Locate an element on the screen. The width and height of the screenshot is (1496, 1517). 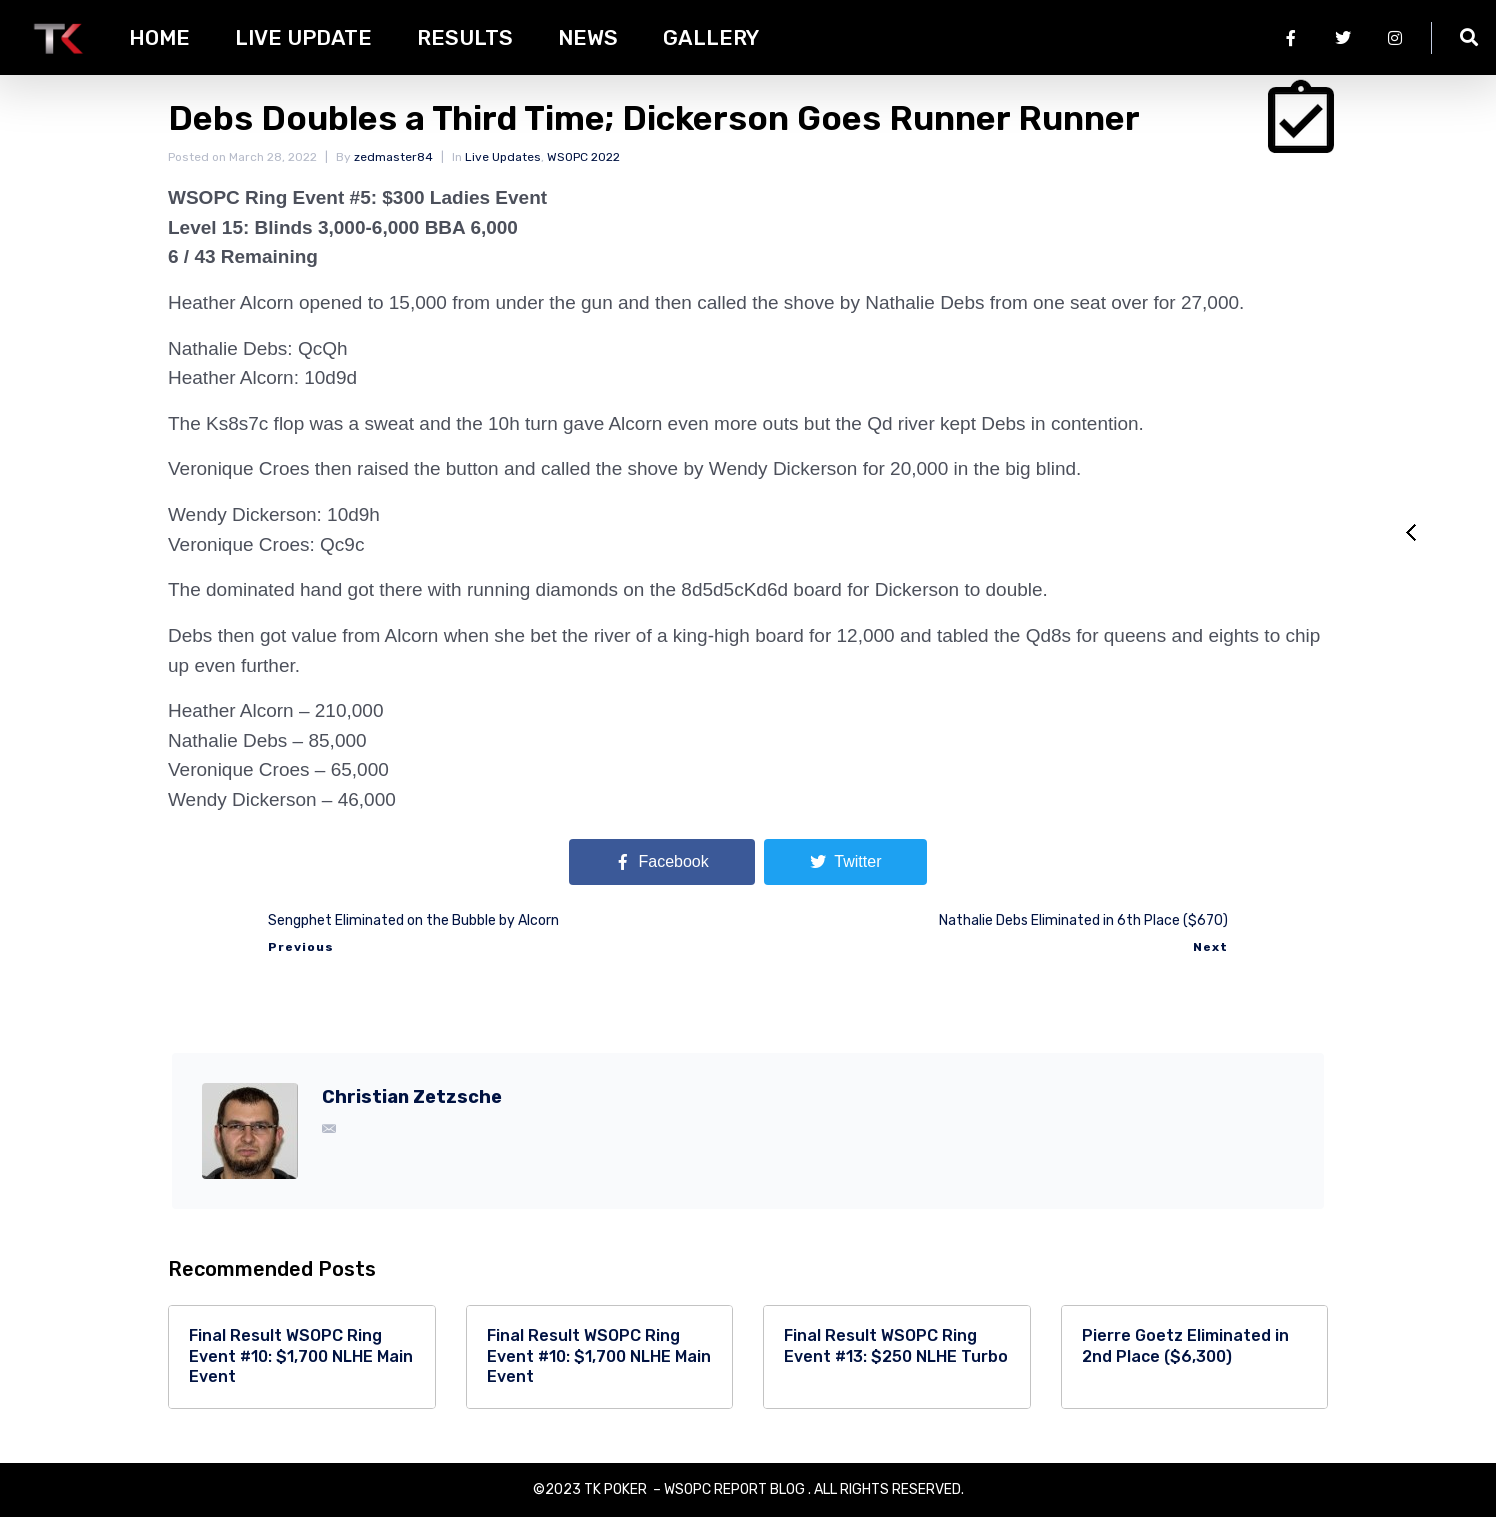
task completed successfully is located at coordinates (1301, 120).